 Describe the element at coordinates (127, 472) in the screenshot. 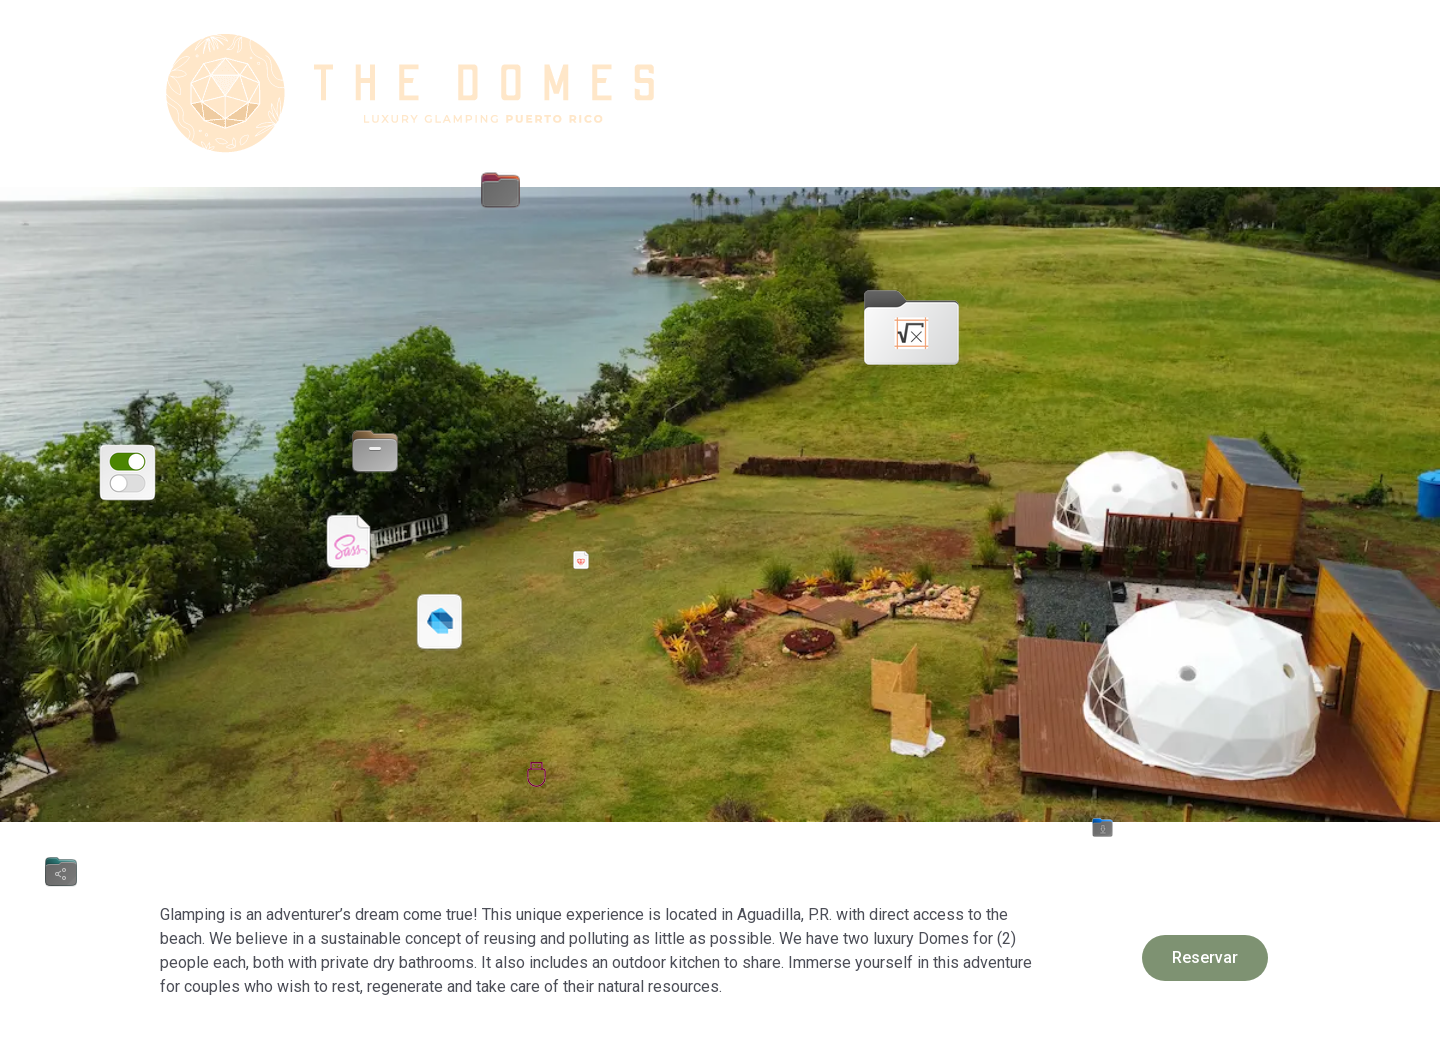

I see `open unity tweak tool settings` at that location.